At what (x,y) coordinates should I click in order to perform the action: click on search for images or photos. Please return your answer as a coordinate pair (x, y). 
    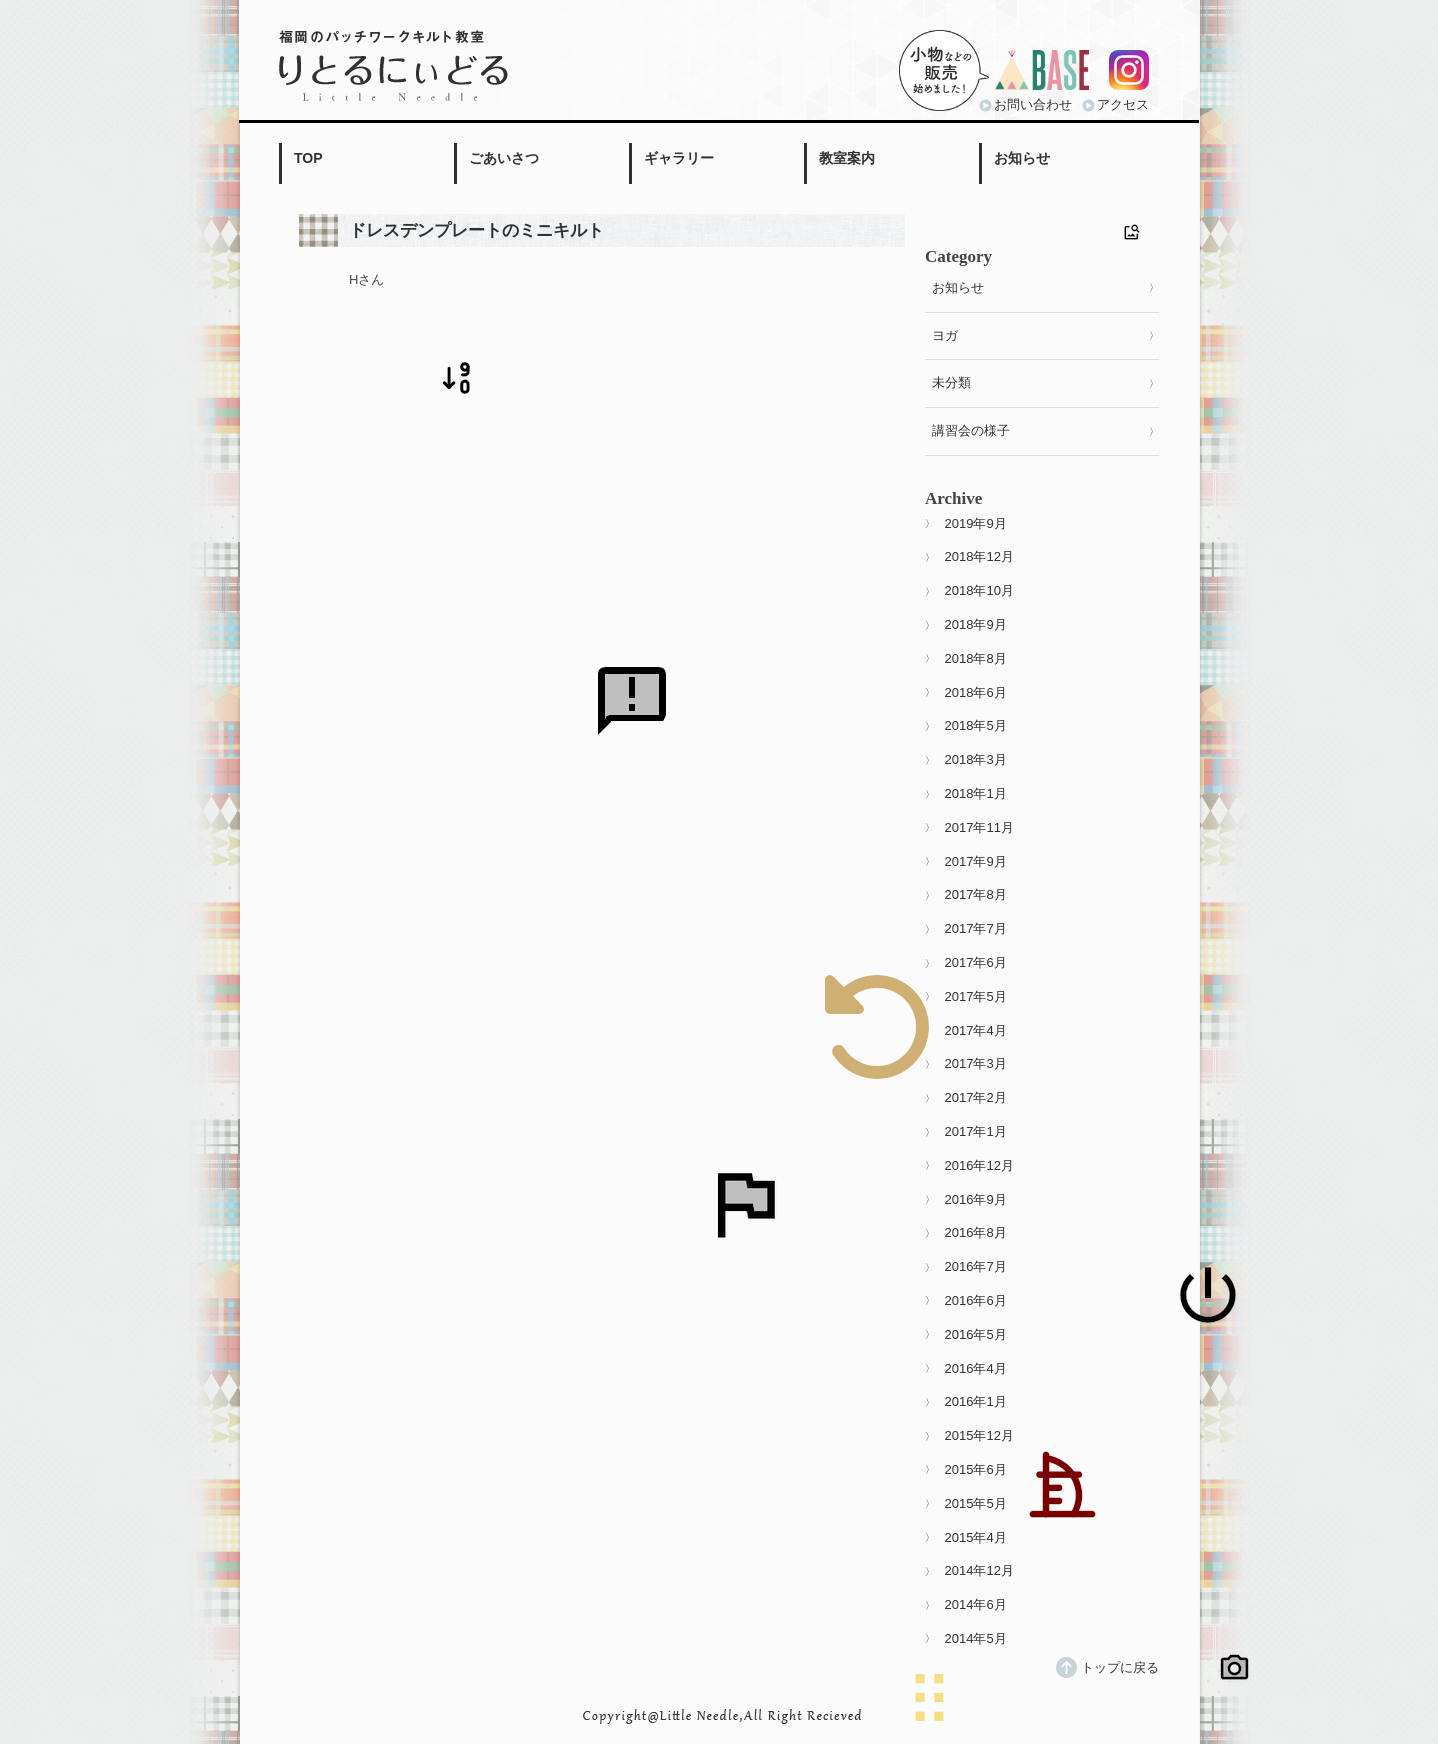
    Looking at the image, I should click on (1132, 232).